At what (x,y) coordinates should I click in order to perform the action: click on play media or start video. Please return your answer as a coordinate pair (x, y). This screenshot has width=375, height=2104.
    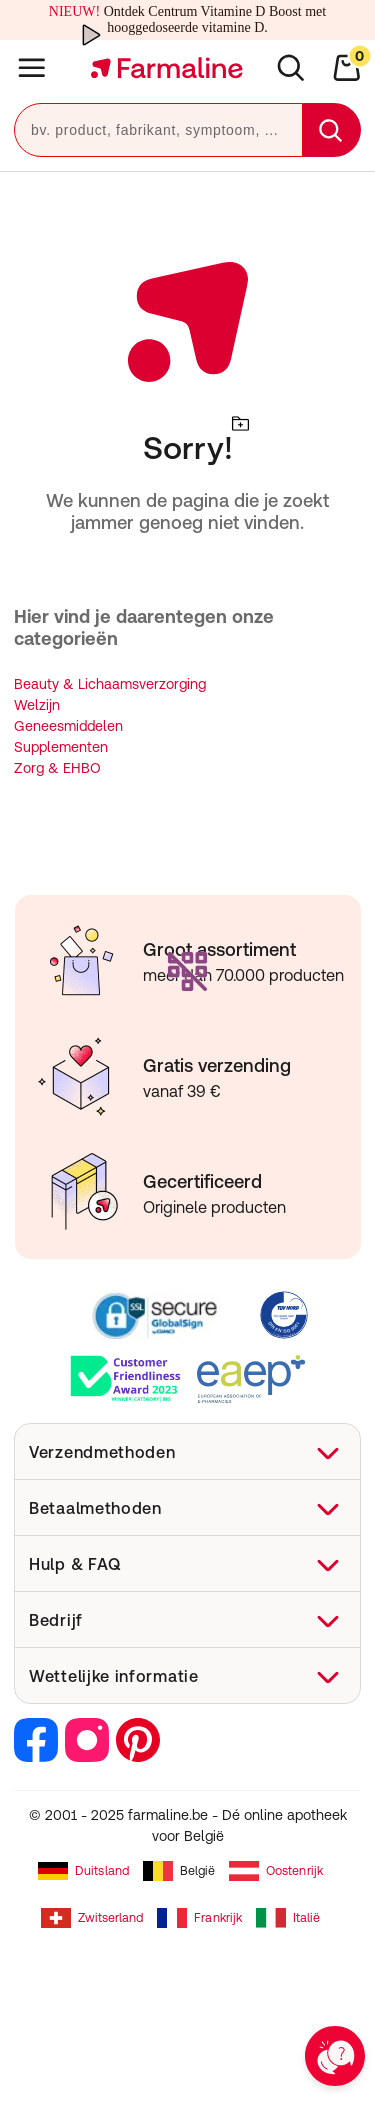
    Looking at the image, I should click on (89, 35).